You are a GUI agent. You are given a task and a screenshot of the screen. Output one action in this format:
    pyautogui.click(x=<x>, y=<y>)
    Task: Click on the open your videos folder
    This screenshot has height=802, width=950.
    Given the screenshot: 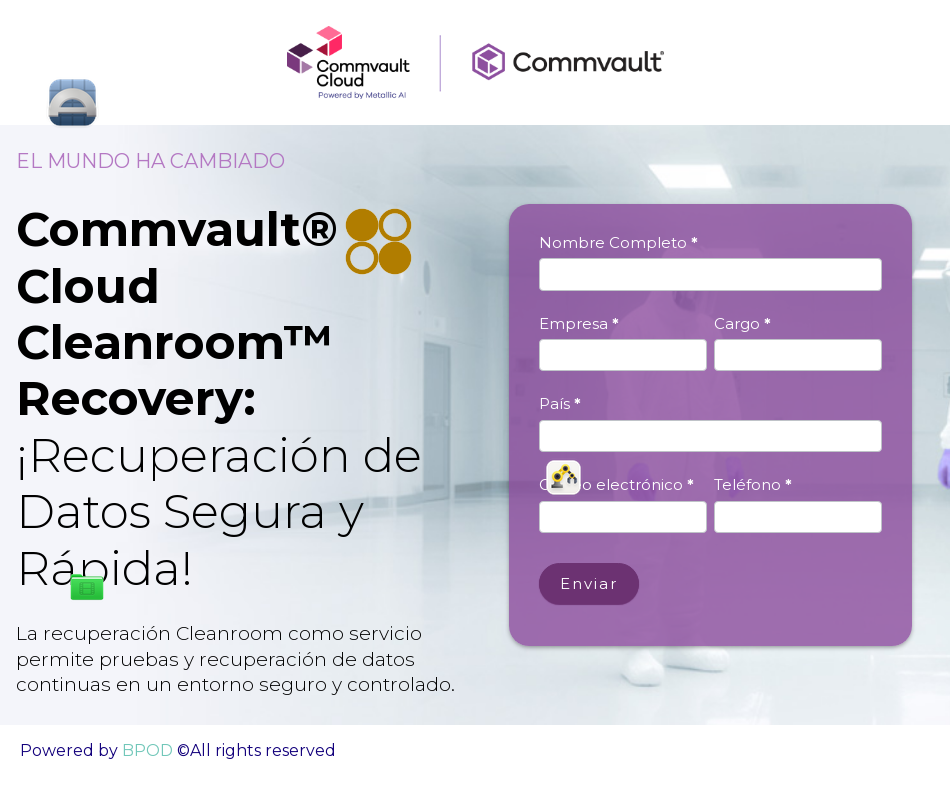 What is the action you would take?
    pyautogui.click(x=87, y=587)
    